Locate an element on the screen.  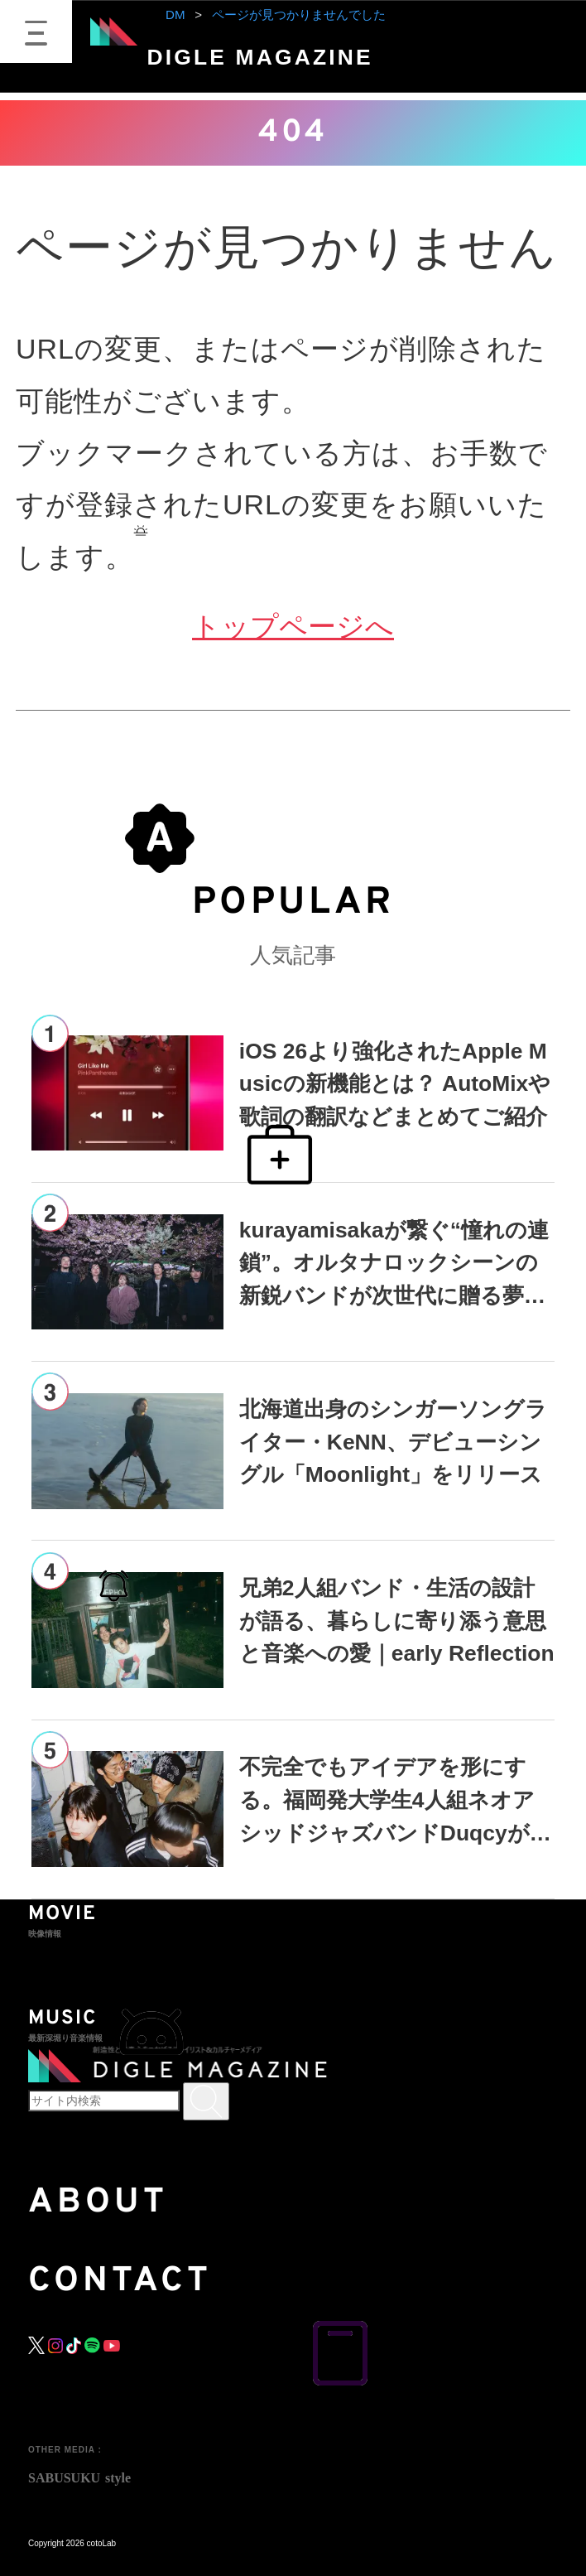
enable automatic brightness adjustment is located at coordinates (160, 838).